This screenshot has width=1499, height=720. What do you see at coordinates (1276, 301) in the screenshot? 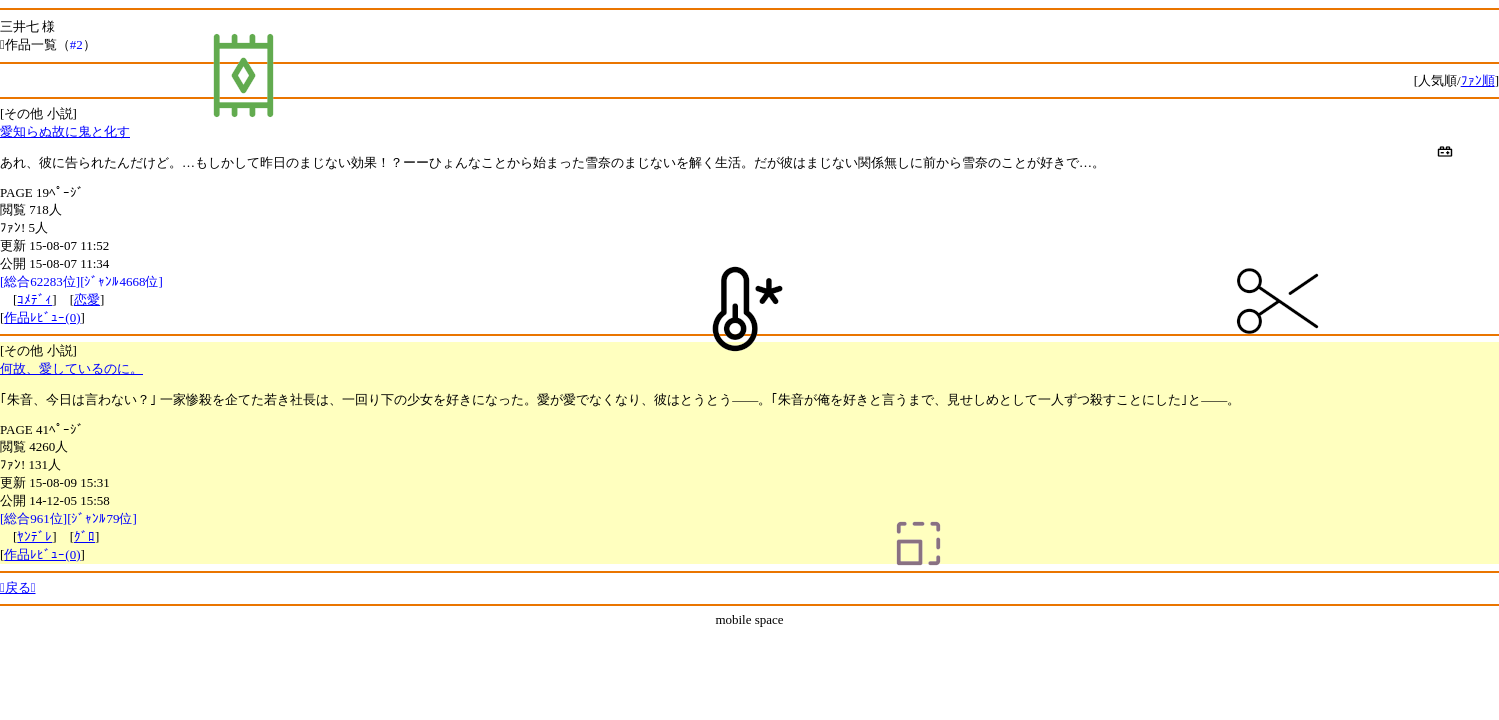
I see `cut selected content` at bounding box center [1276, 301].